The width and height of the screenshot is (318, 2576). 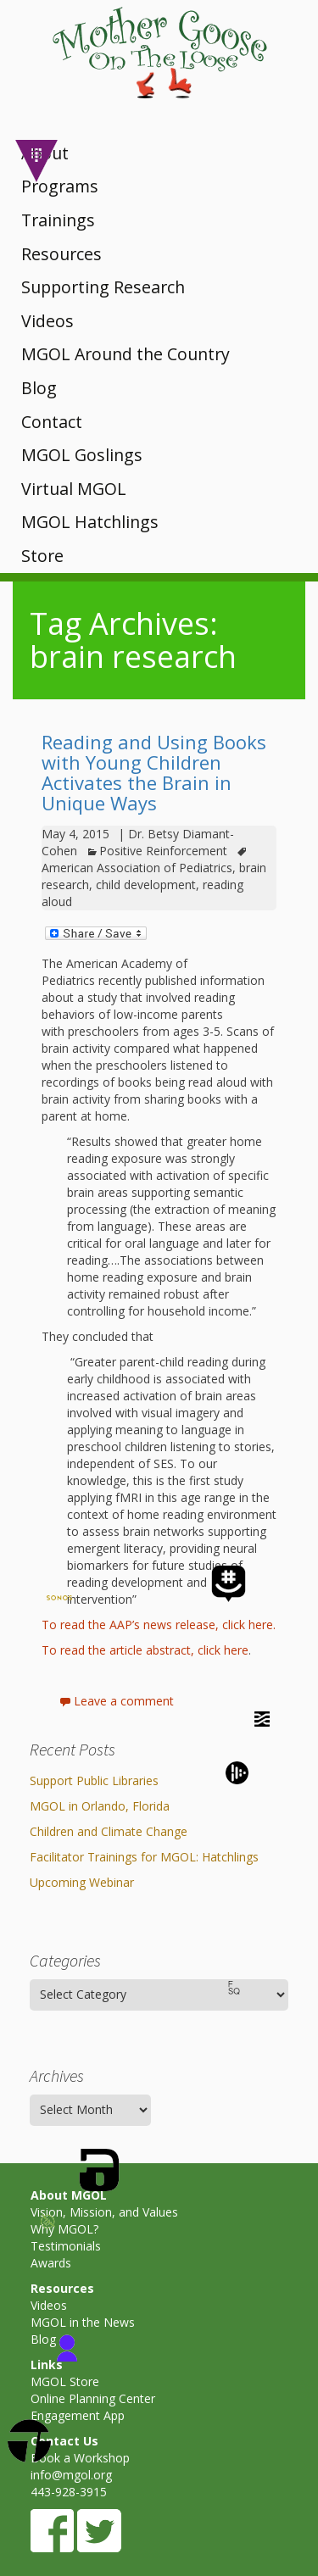 What do you see at coordinates (29, 2440) in the screenshot?
I see `open twinmotion application` at bounding box center [29, 2440].